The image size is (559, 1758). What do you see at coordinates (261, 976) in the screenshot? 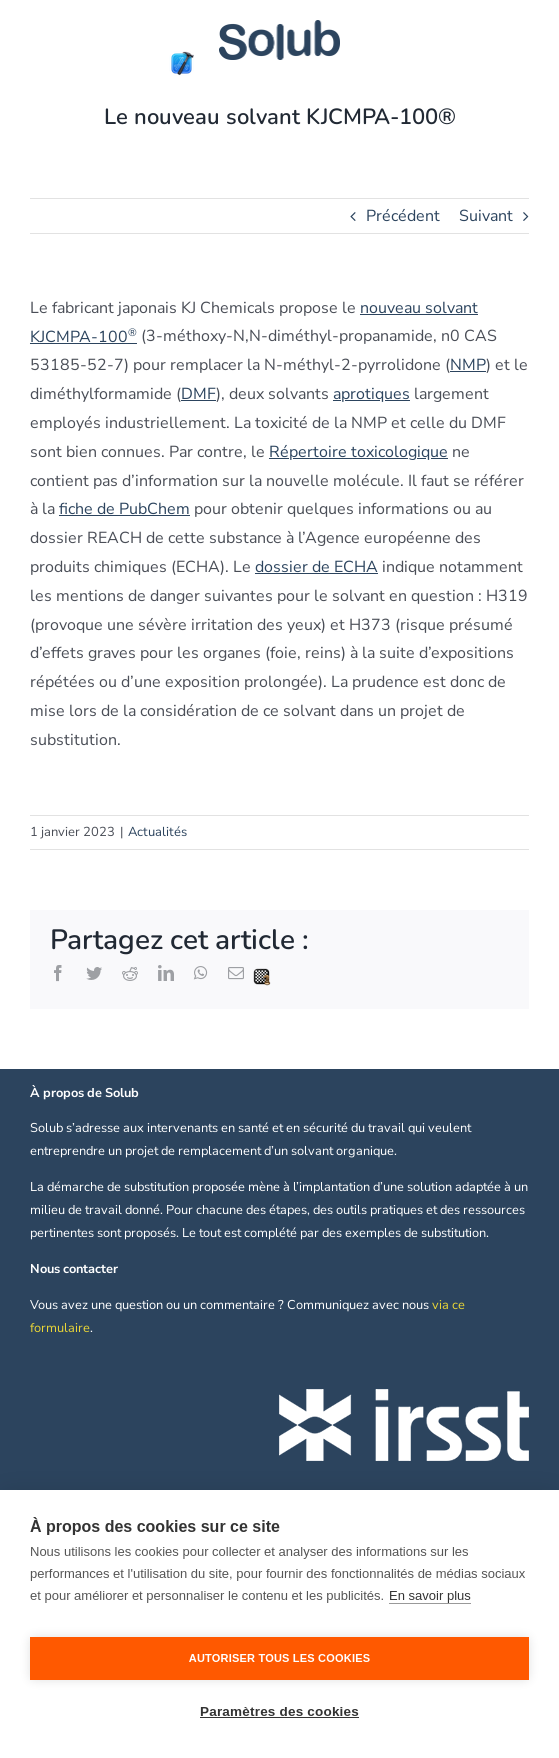
I see `open the chess app` at bounding box center [261, 976].